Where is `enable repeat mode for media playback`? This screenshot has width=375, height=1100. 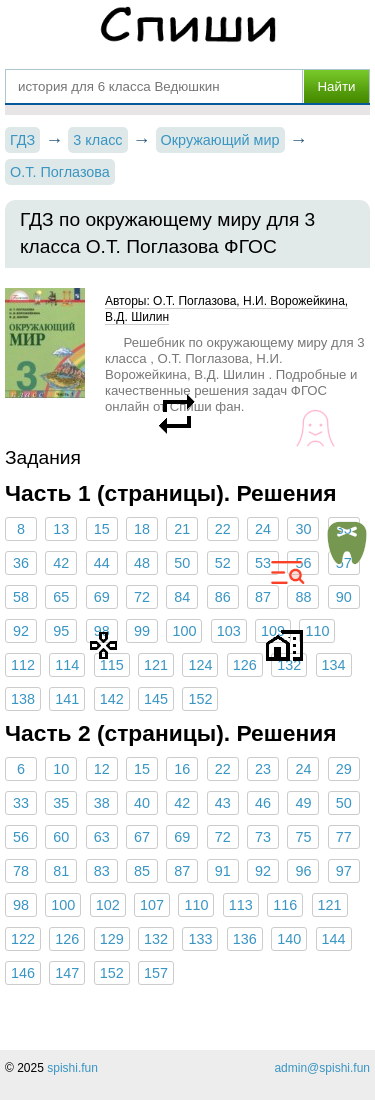 enable repeat mode for media playback is located at coordinates (177, 414).